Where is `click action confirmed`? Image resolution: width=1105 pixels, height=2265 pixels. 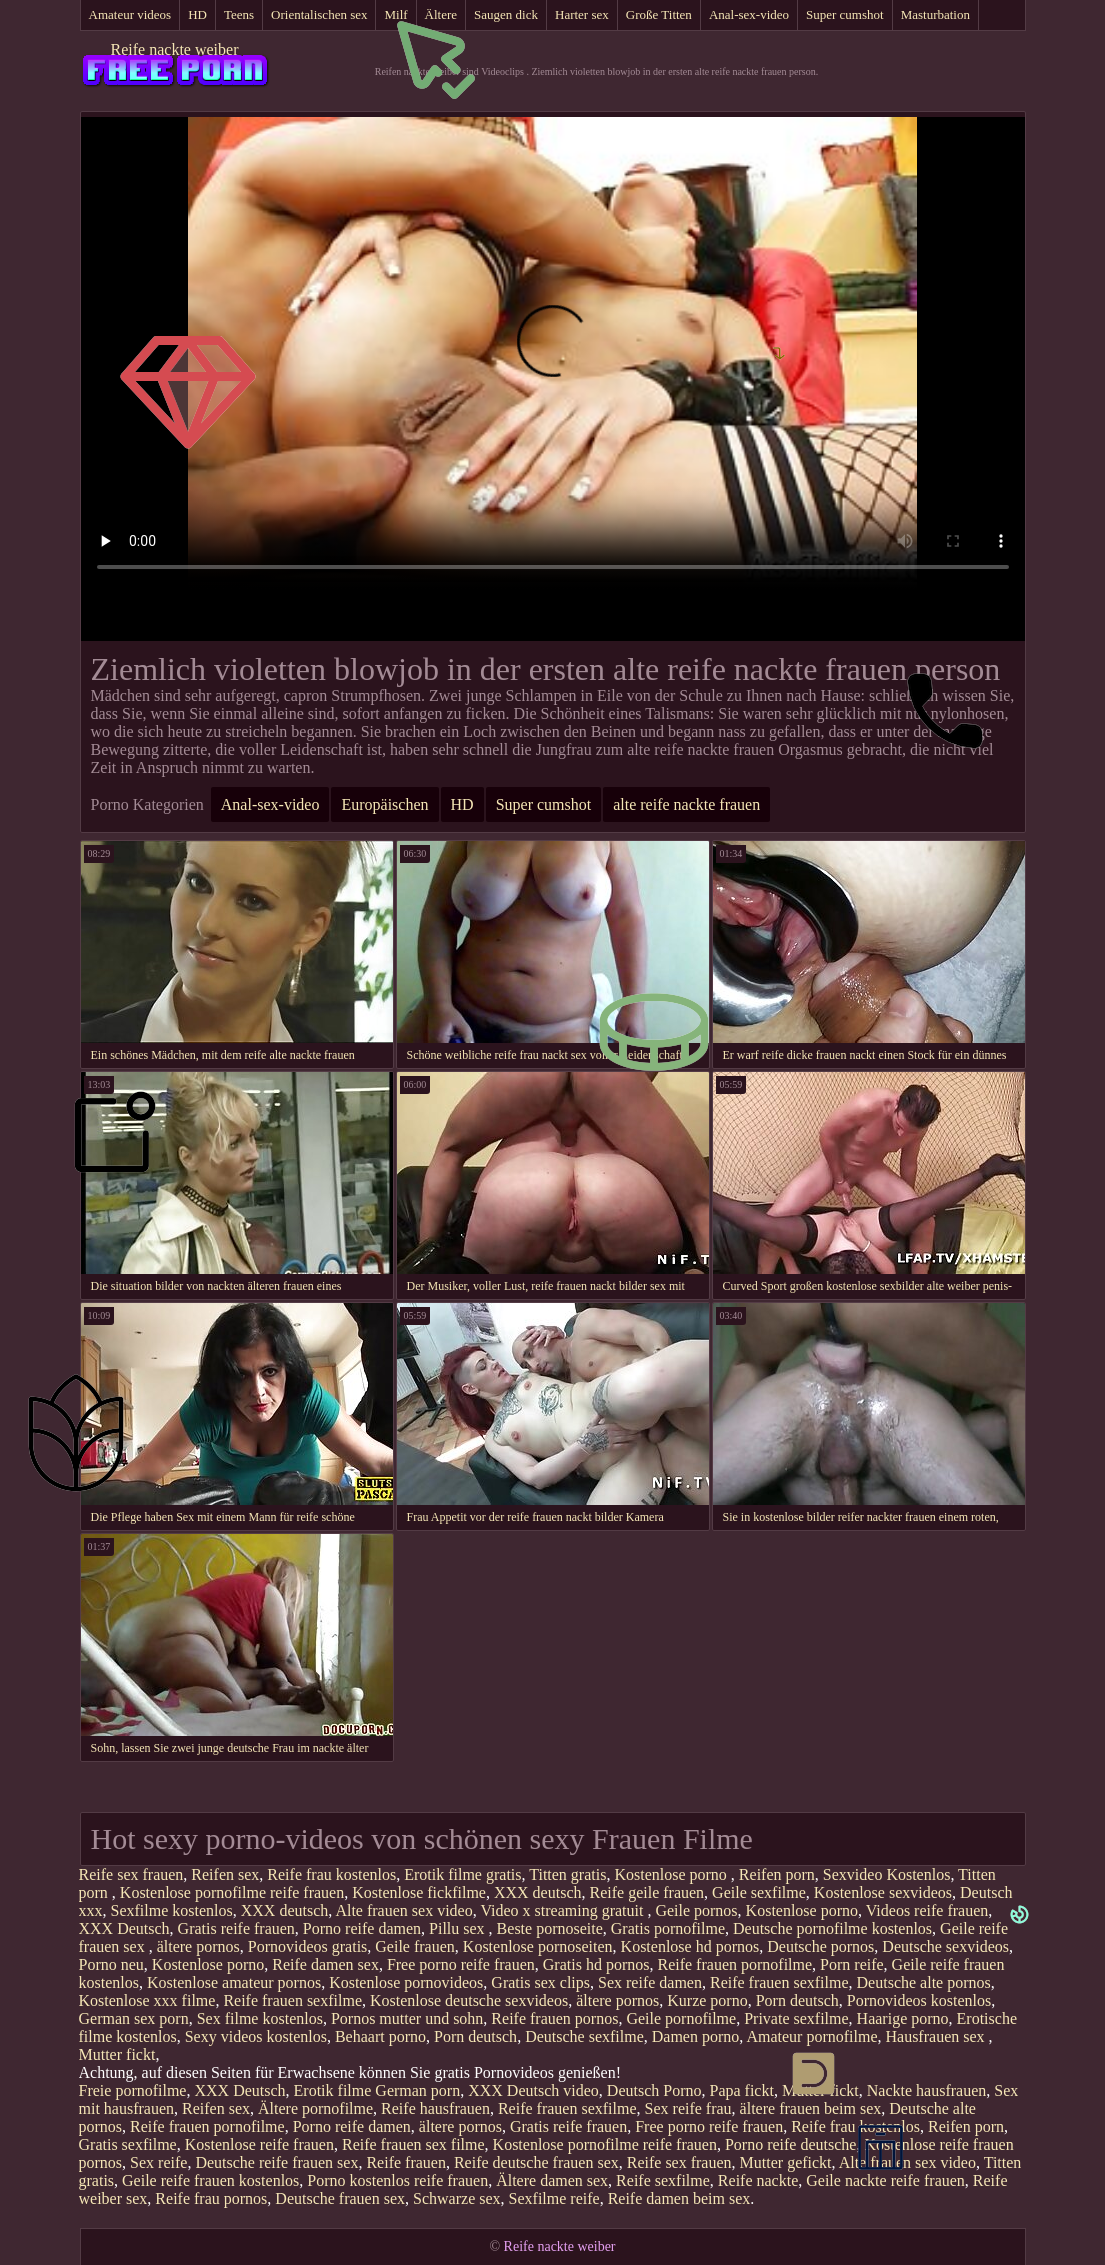 click action confirmed is located at coordinates (434, 58).